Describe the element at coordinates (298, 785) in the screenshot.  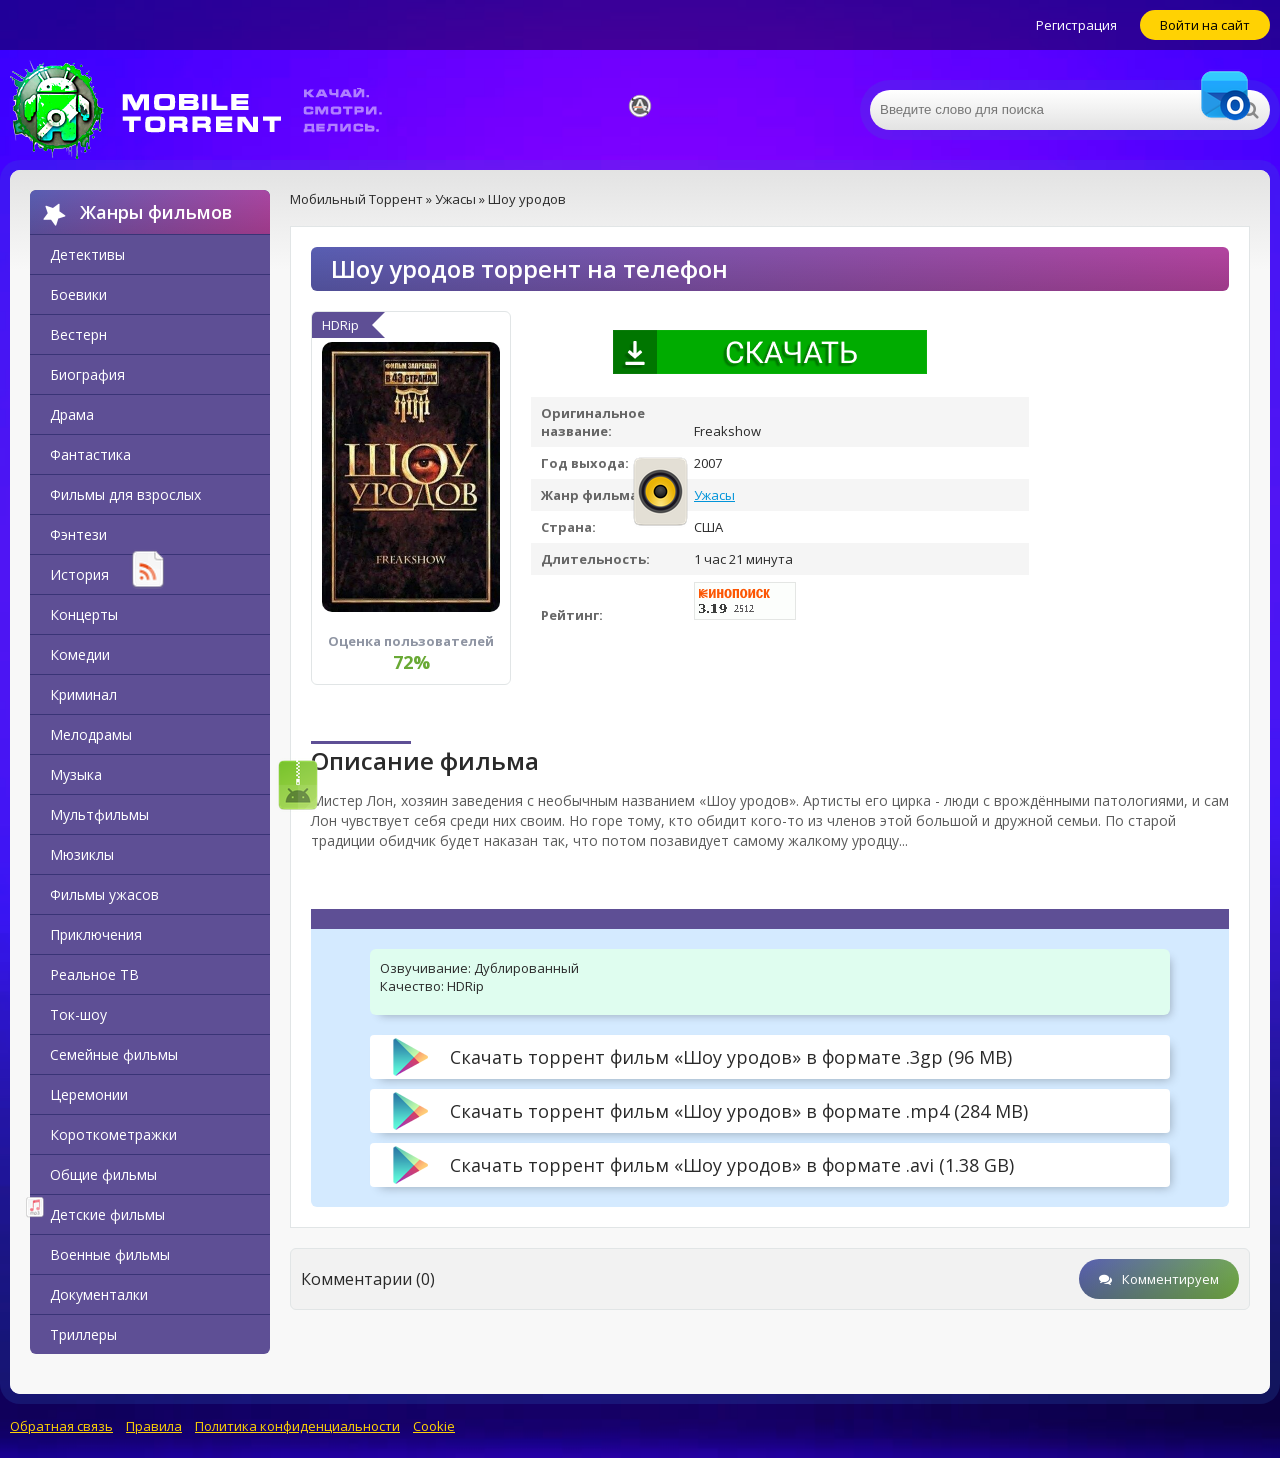
I see `an android application package file` at that location.